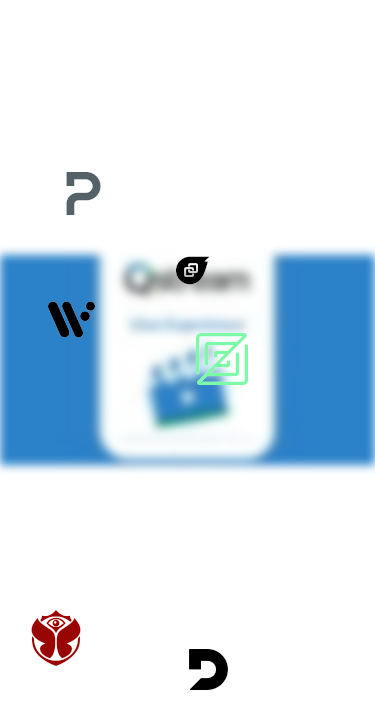  What do you see at coordinates (56, 638) in the screenshot?
I see `Tomorrowland music festival official logo` at bounding box center [56, 638].